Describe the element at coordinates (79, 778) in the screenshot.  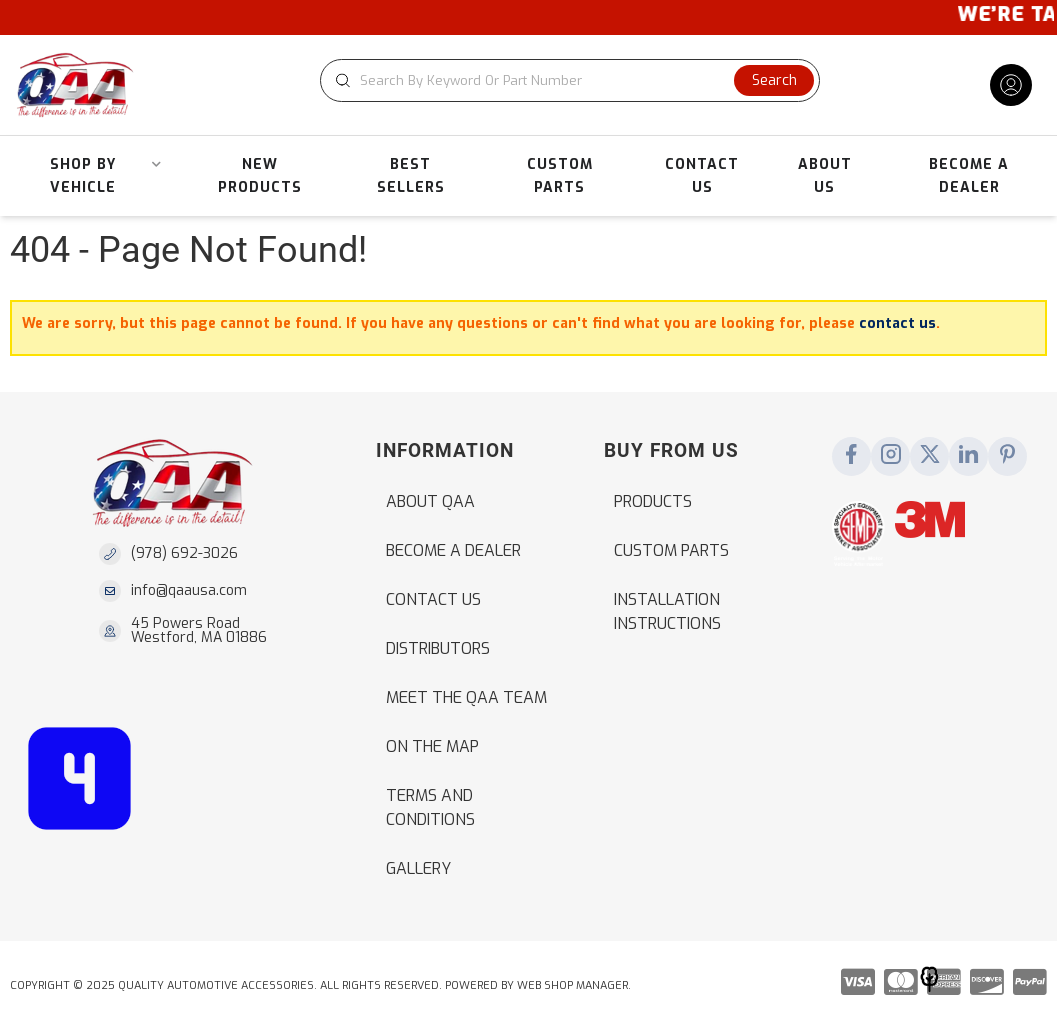
I see `select option 4 from a numbered list` at that location.